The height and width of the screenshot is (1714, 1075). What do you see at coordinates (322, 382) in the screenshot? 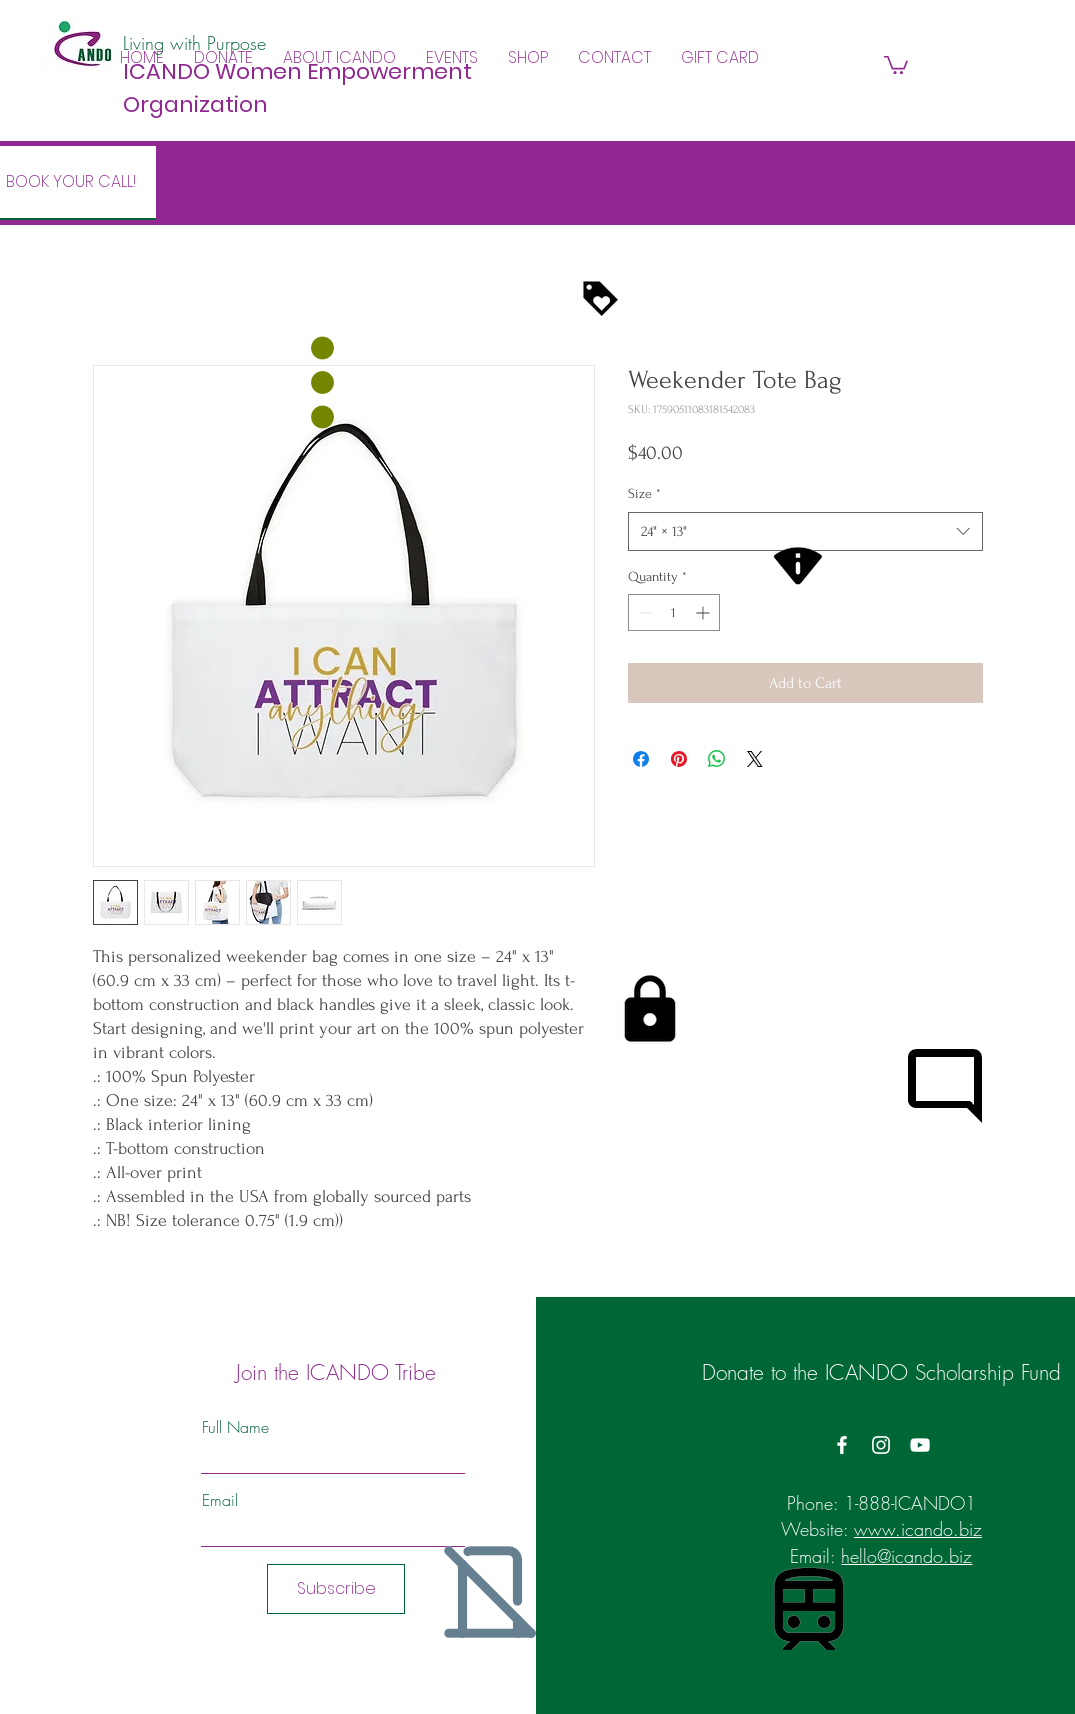
I see `access more options or actions` at bounding box center [322, 382].